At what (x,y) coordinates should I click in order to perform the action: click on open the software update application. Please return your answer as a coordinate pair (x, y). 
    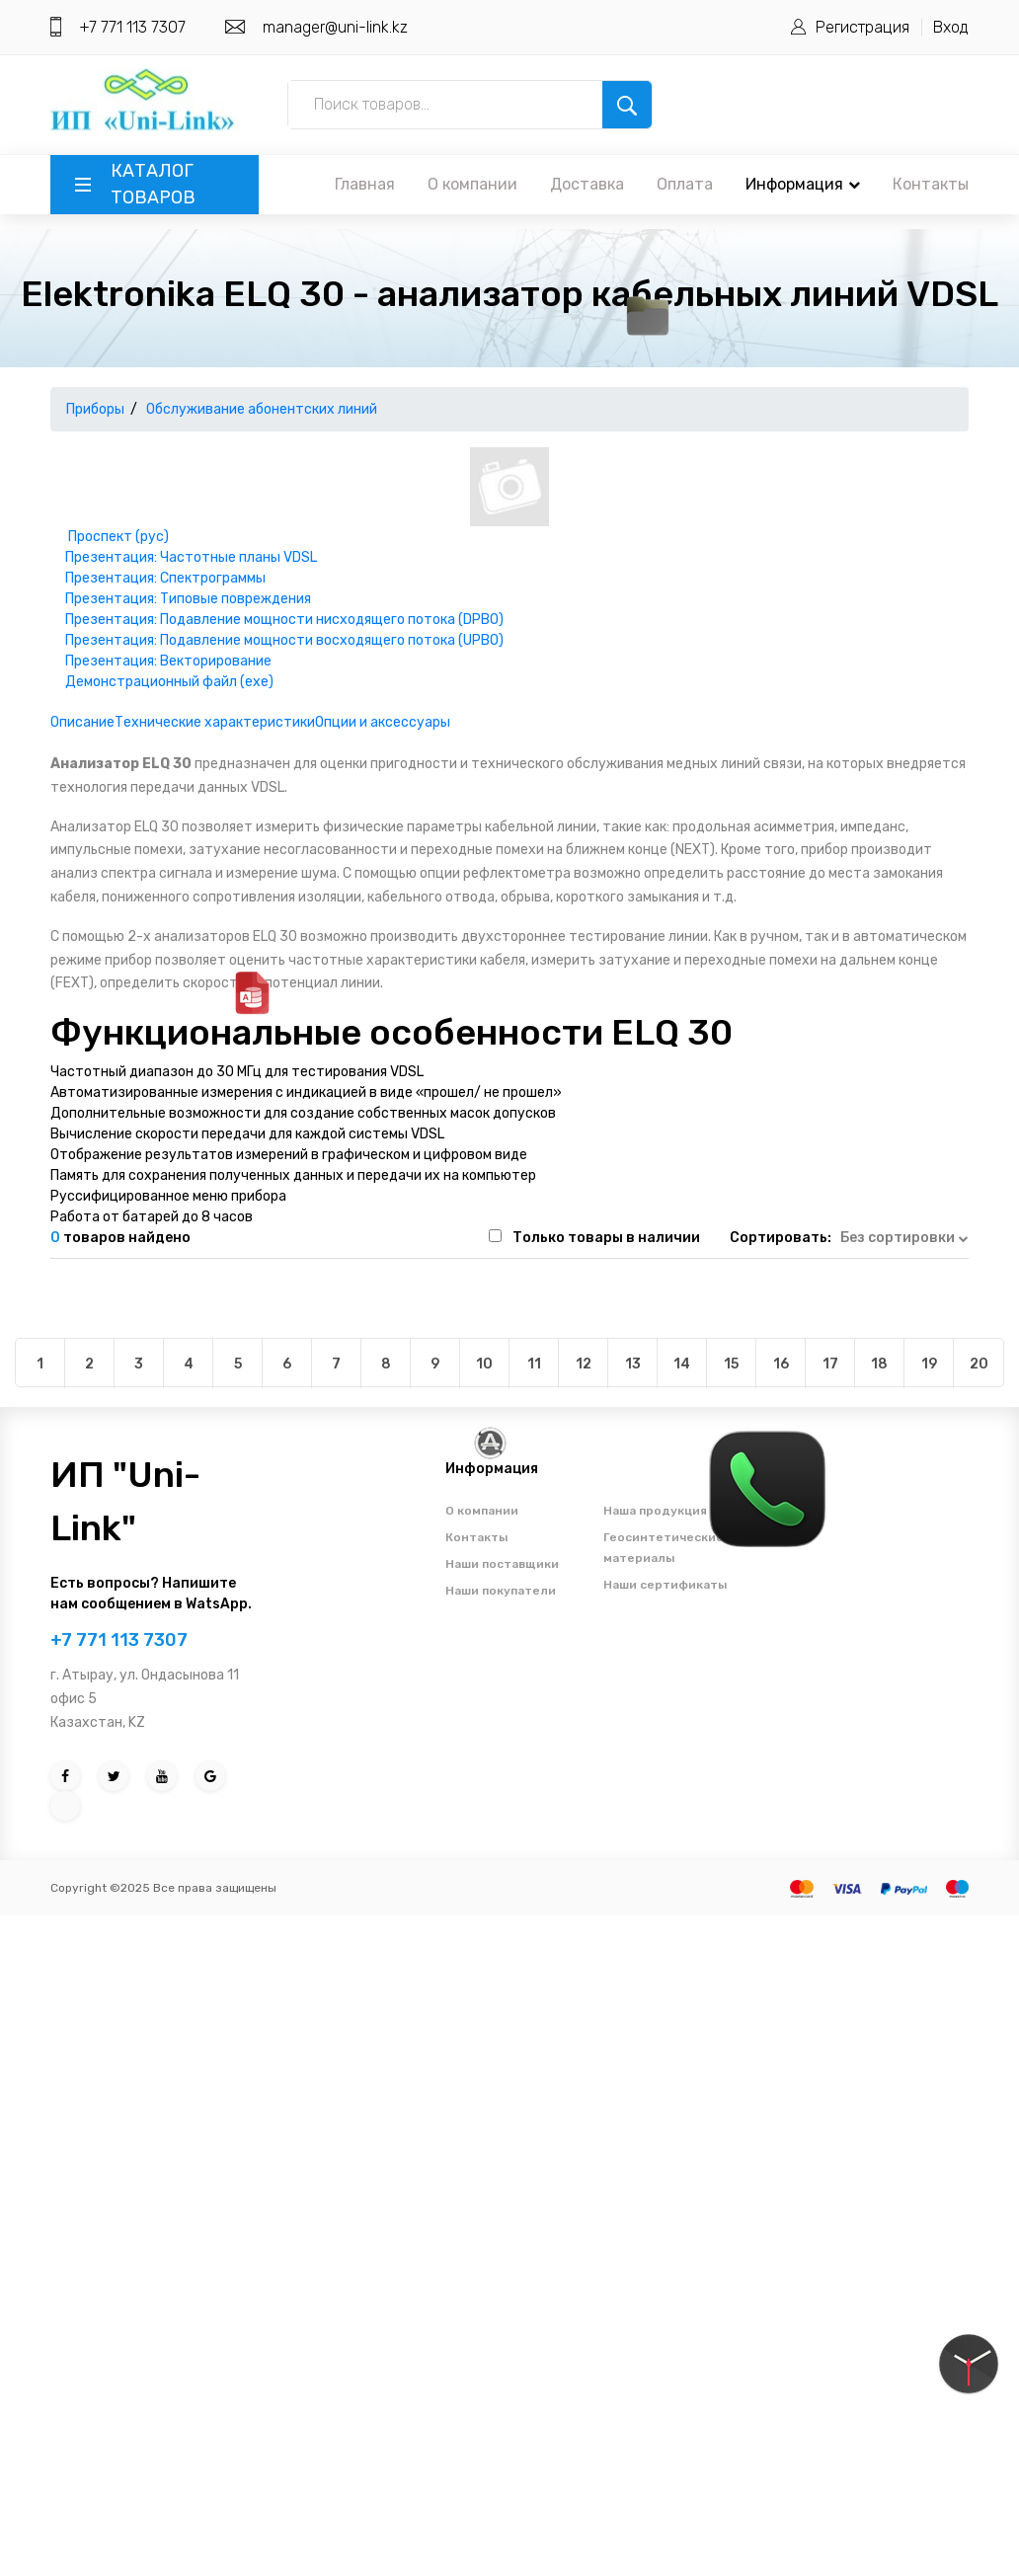
    Looking at the image, I should click on (490, 1443).